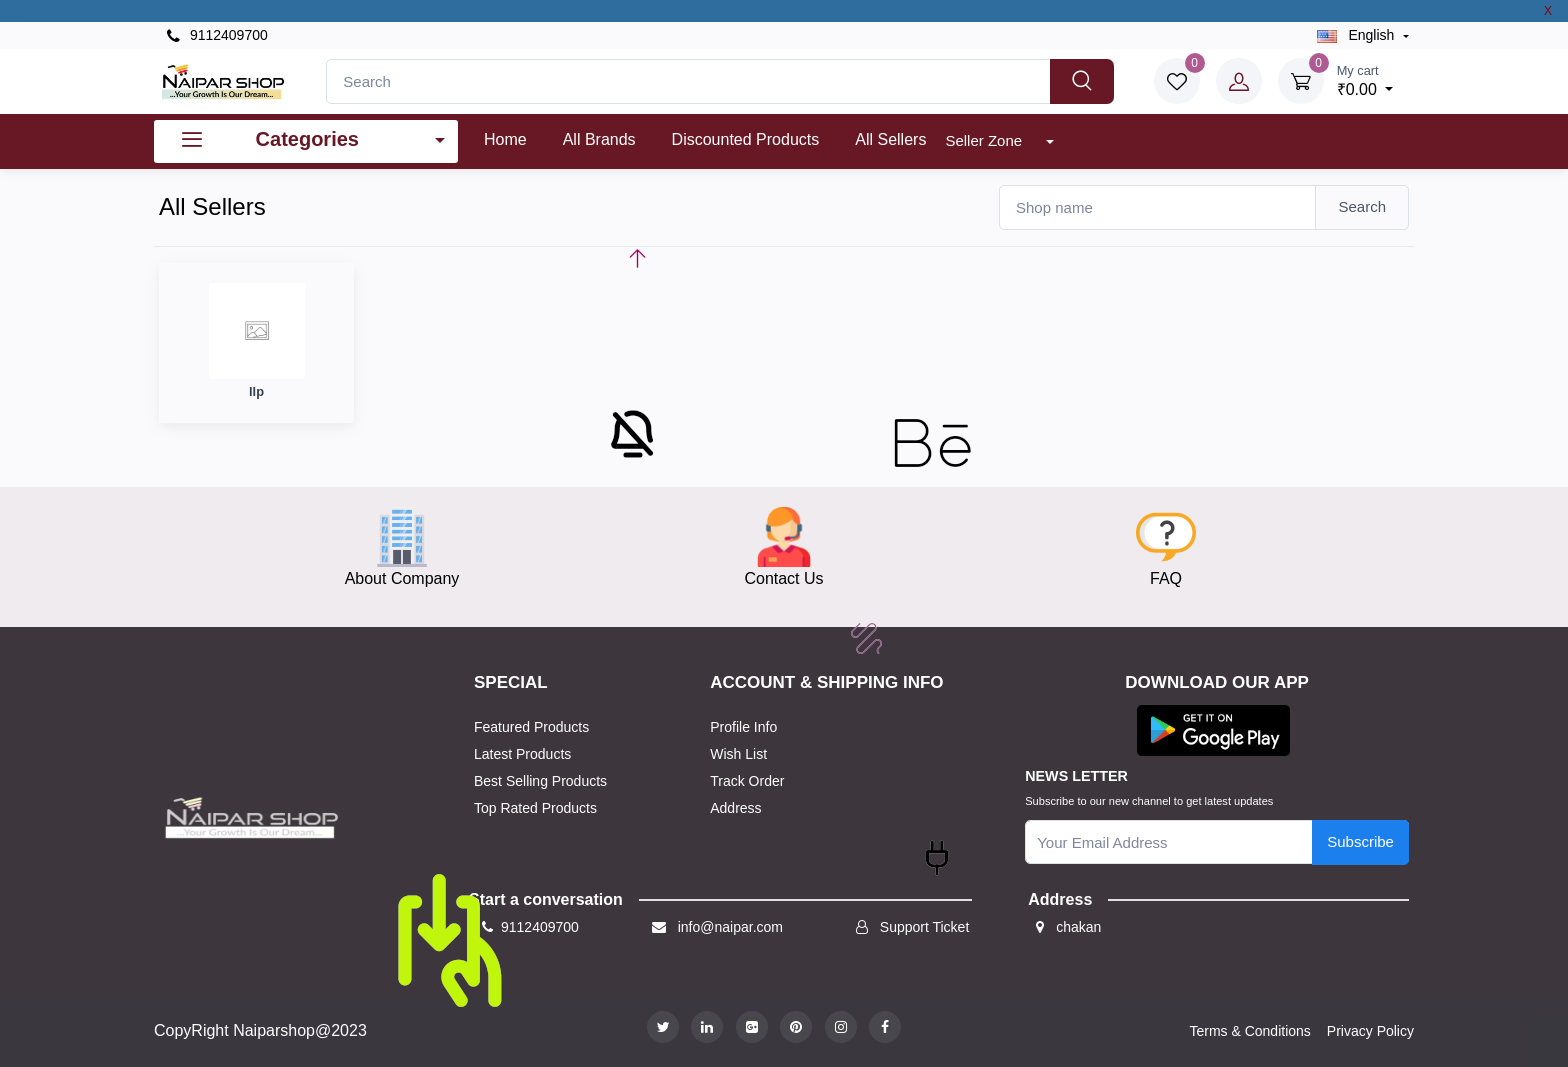 Image resolution: width=1568 pixels, height=1067 pixels. Describe the element at coordinates (866, 638) in the screenshot. I see `access freehand drawing or annotation tools` at that location.